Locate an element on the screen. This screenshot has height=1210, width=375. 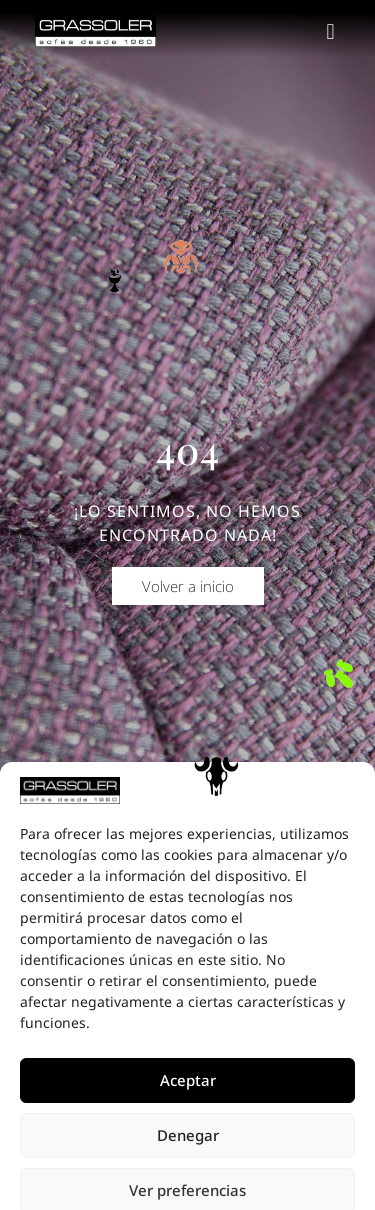
indicates an alien or bug-type enemy is located at coordinates (181, 257).